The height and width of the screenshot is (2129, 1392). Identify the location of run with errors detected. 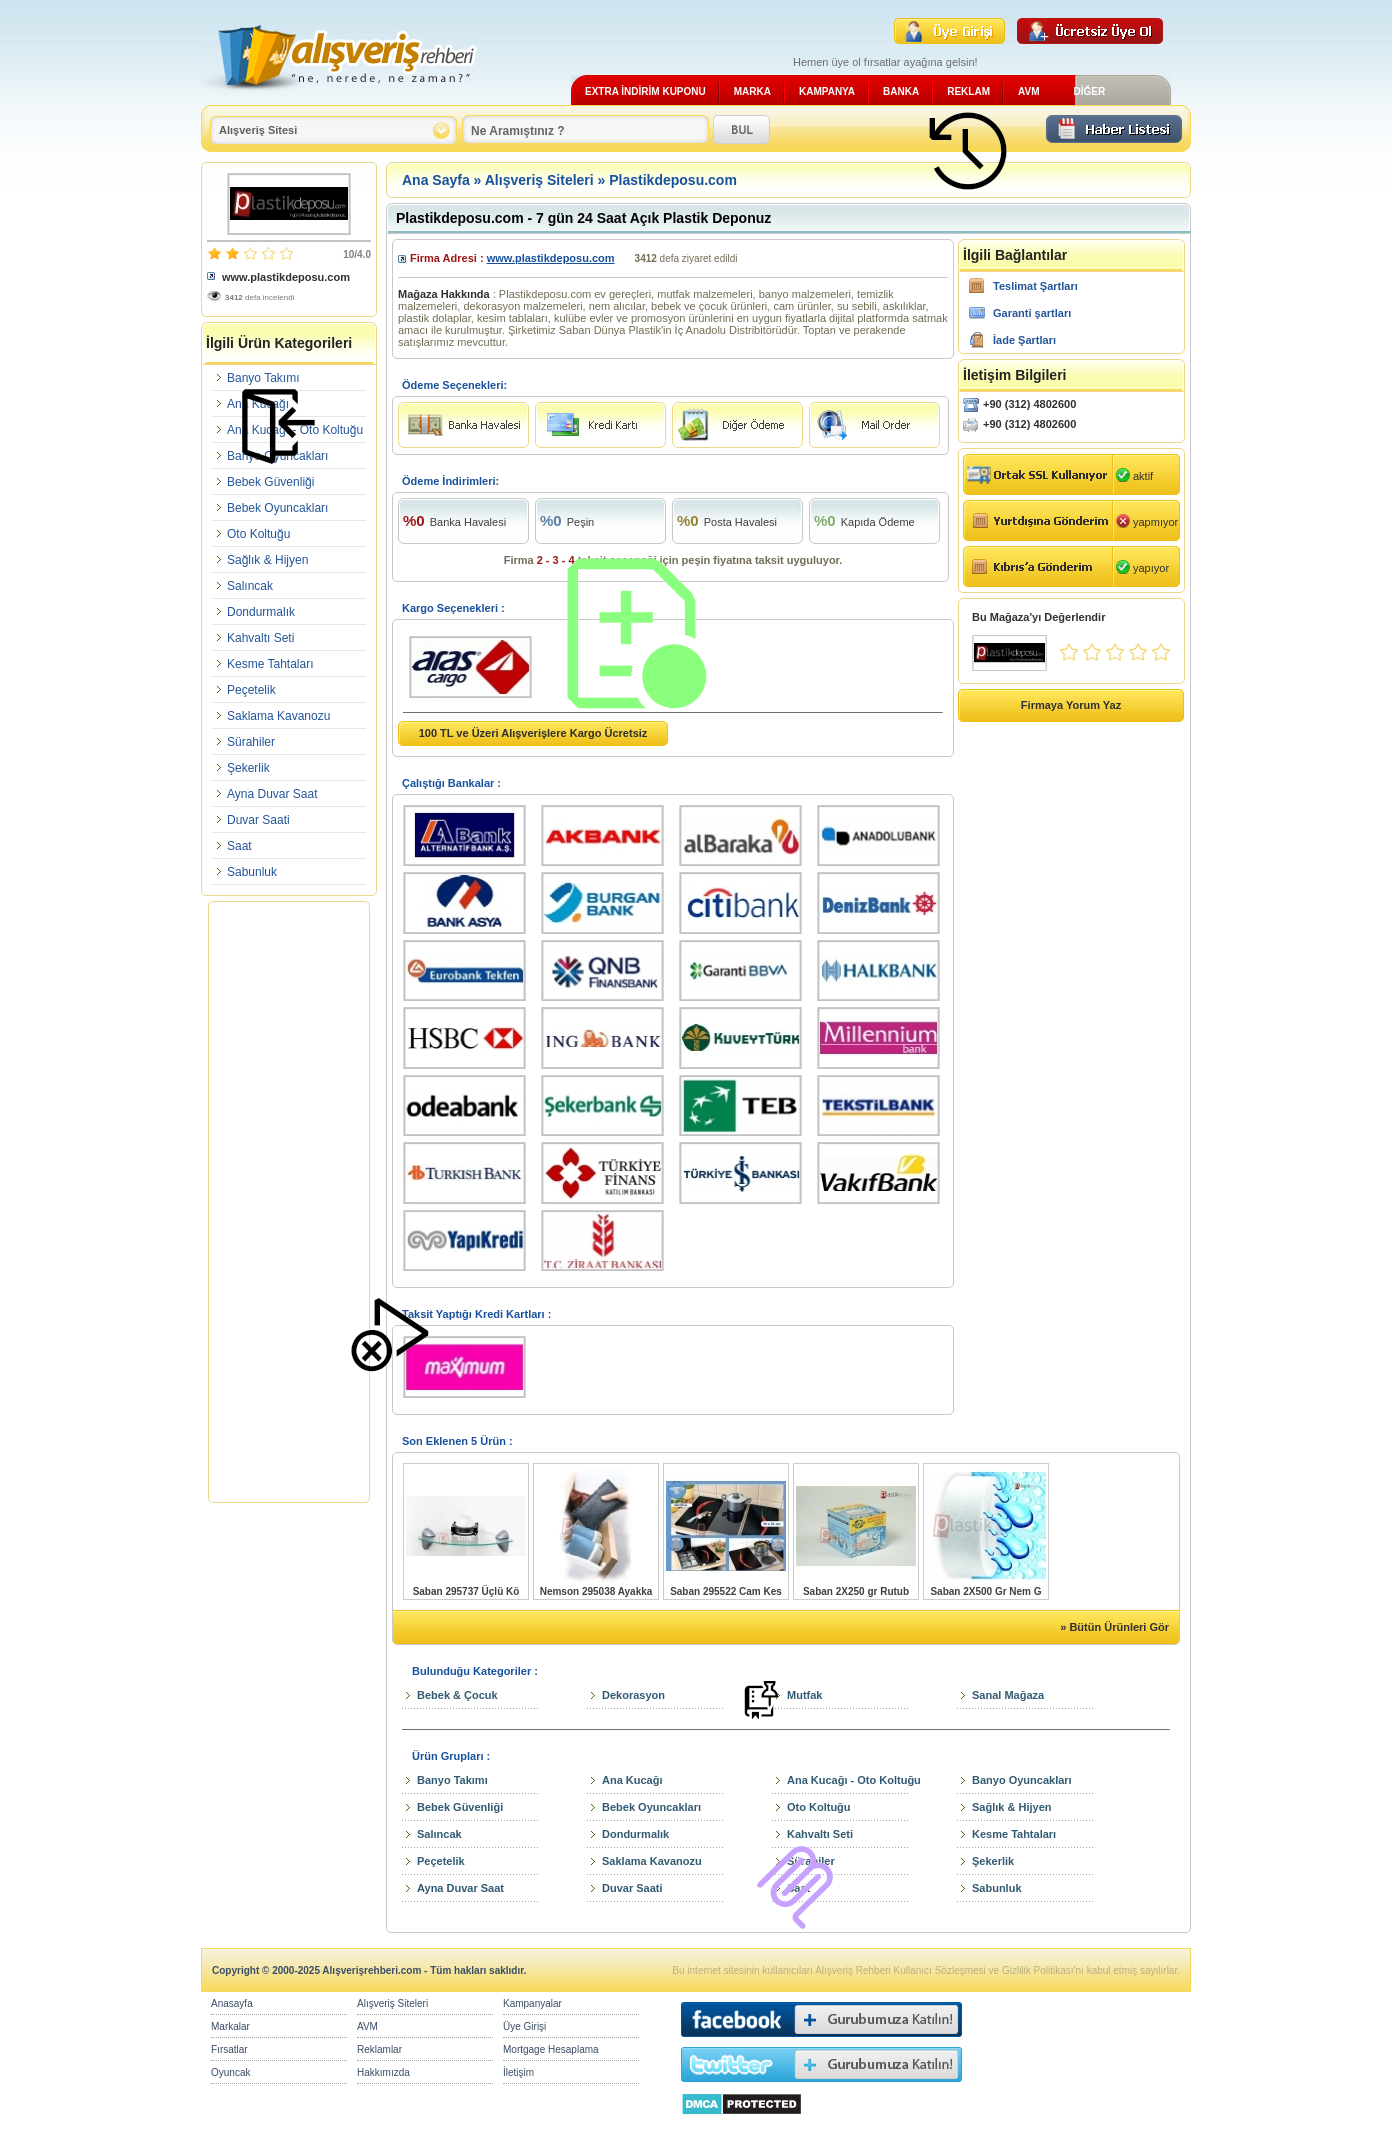
(391, 1331).